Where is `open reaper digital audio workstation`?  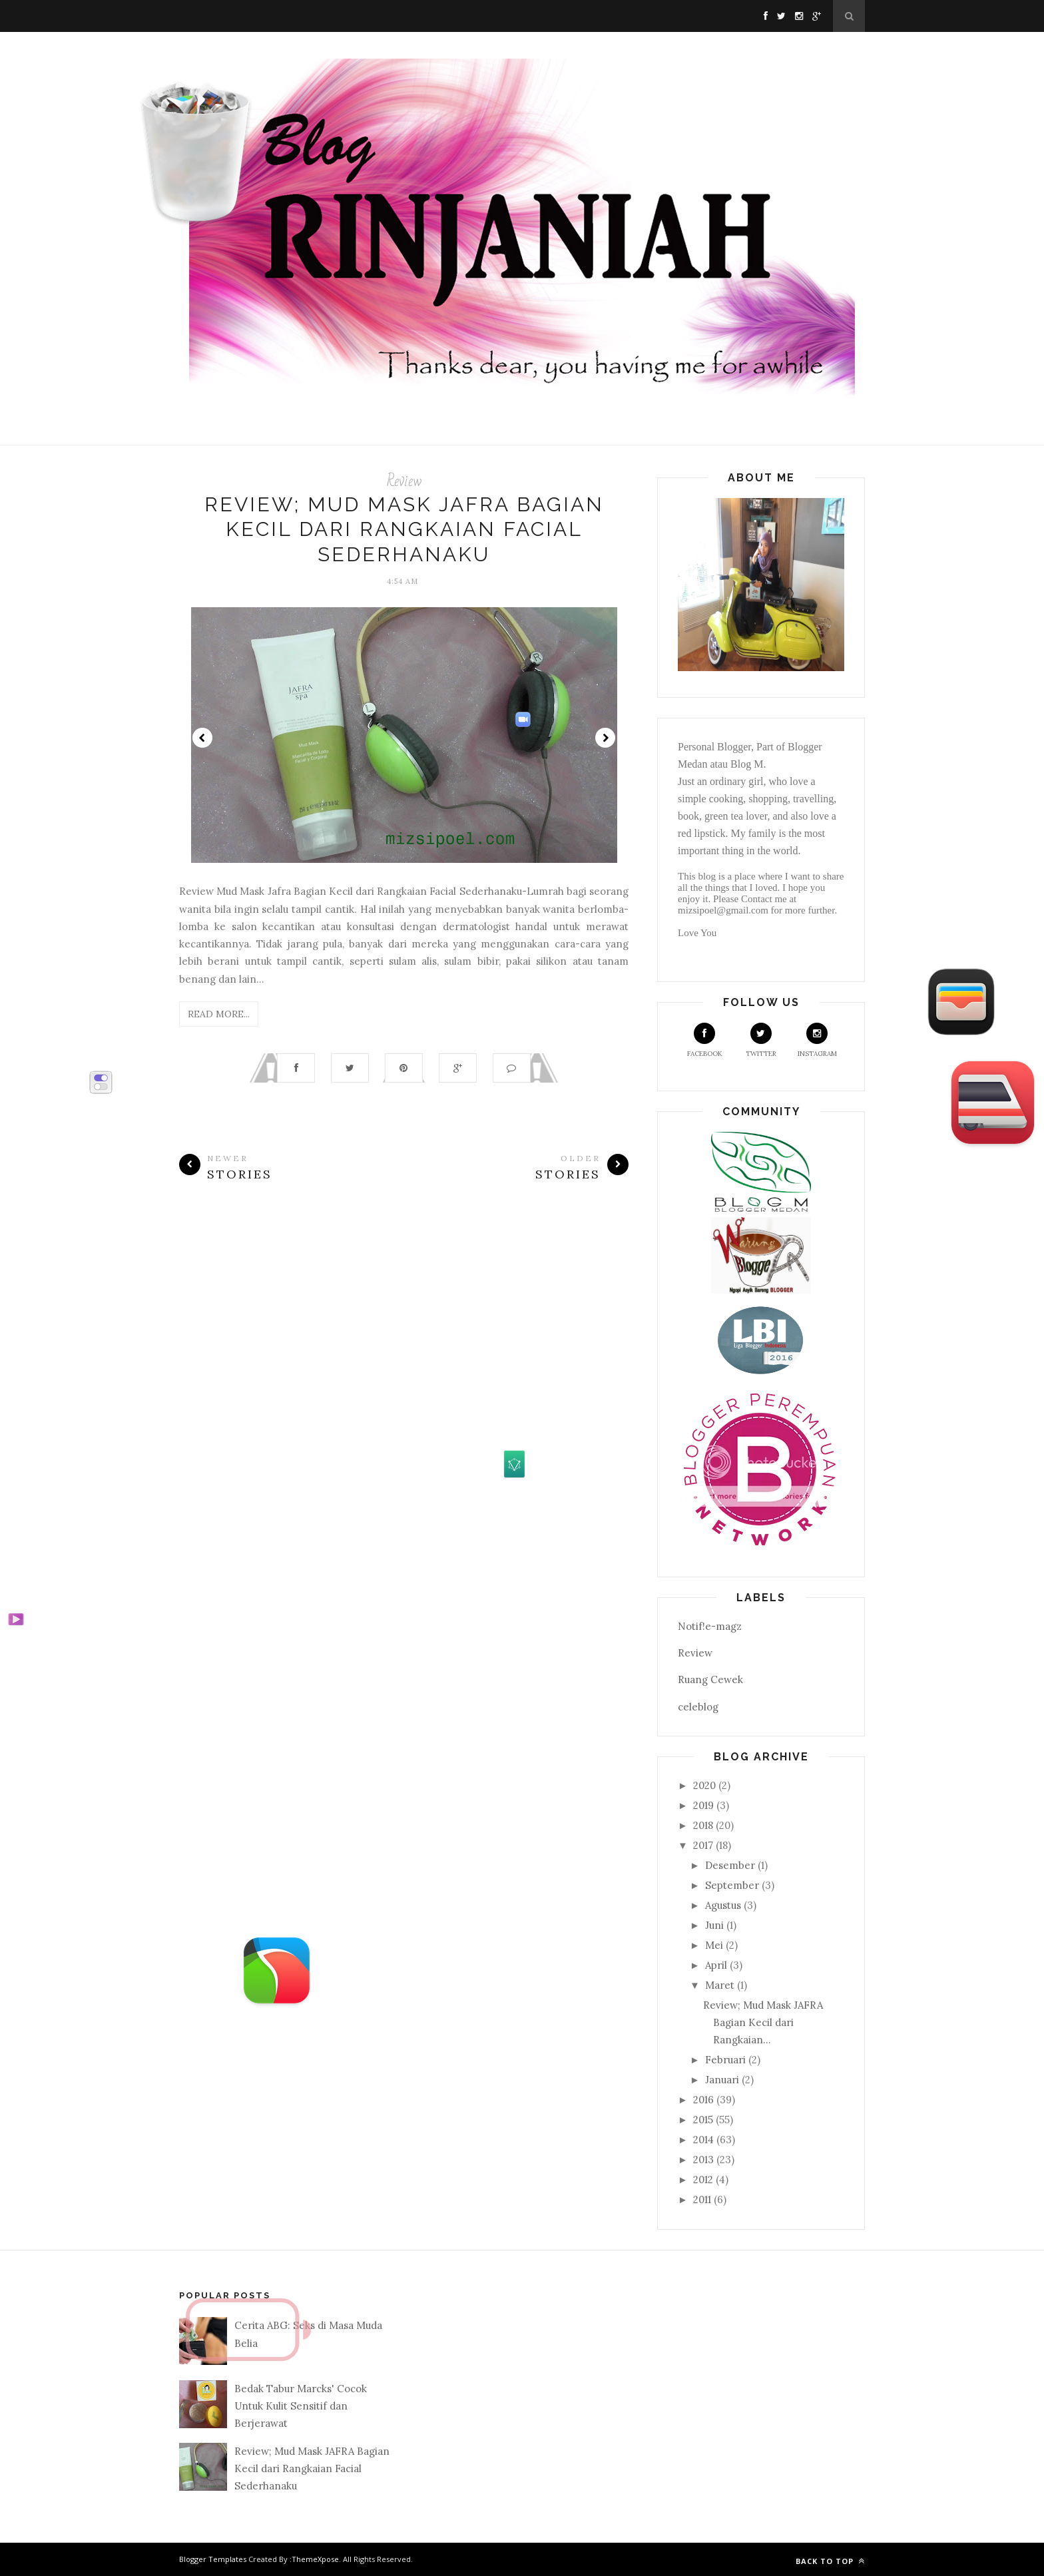
open reaper digital audio workstation is located at coordinates (276, 1970).